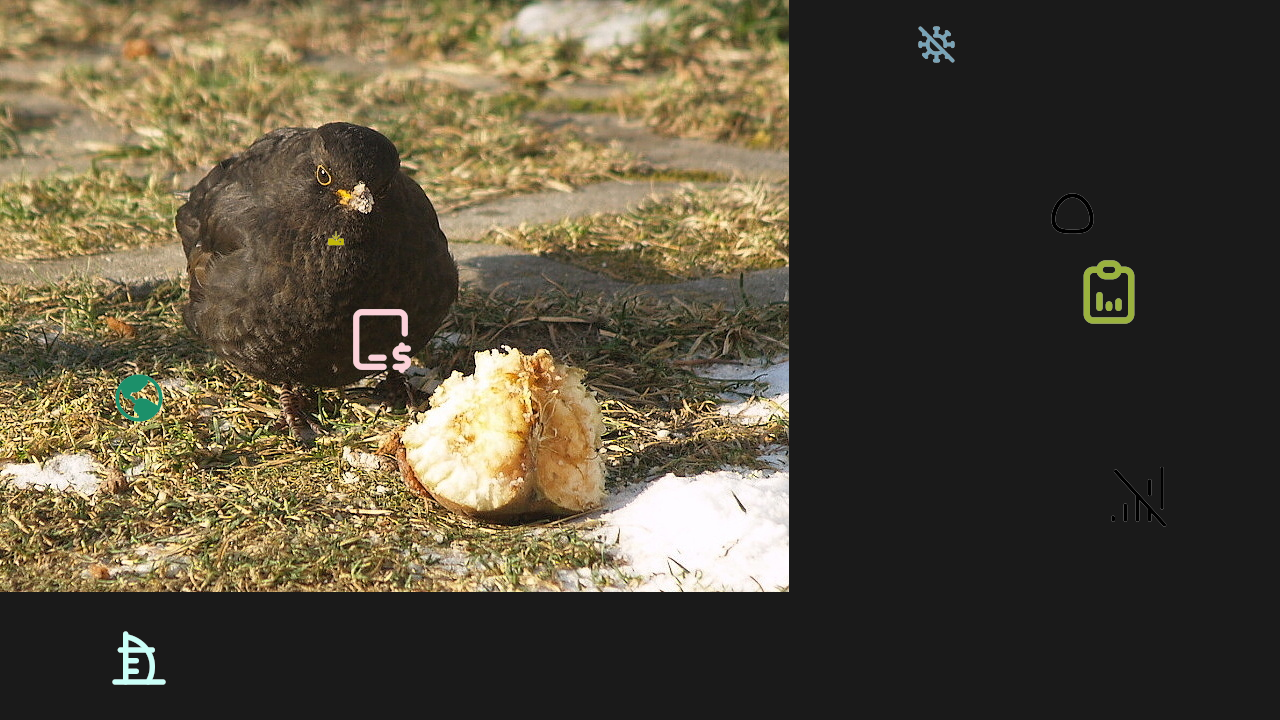 This screenshot has width=1280, height=720. I want to click on virus protection enabled or threat neutralized, so click(936, 44).